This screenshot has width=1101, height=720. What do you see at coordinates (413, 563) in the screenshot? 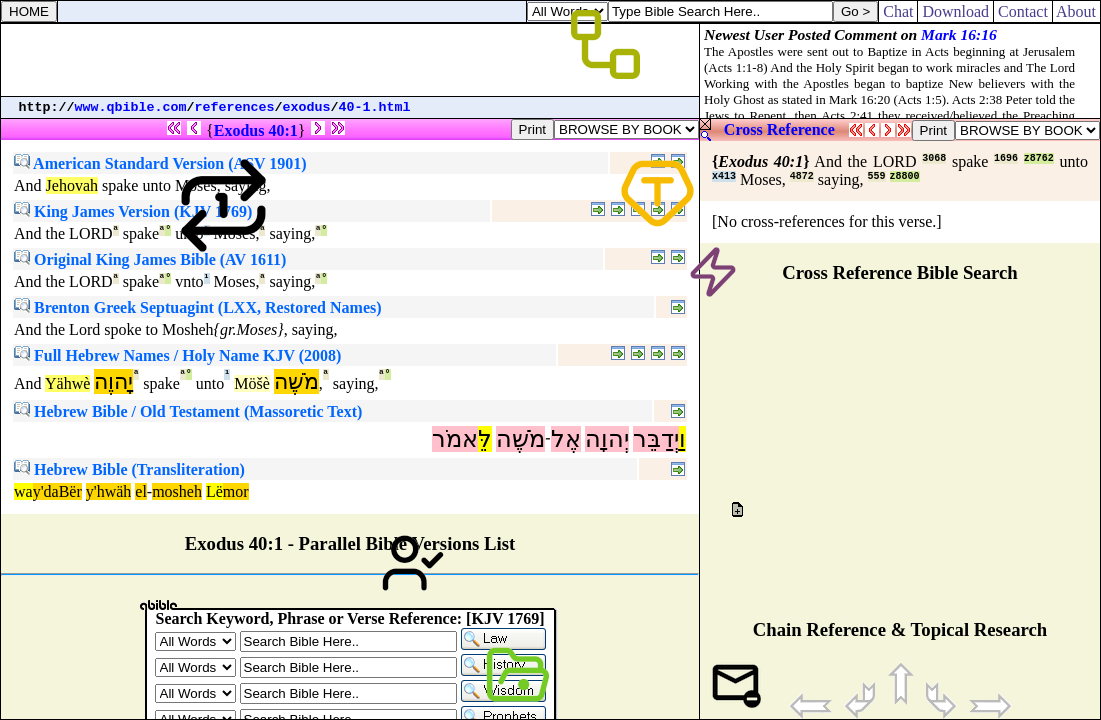
I see `verify or approve a user account` at bounding box center [413, 563].